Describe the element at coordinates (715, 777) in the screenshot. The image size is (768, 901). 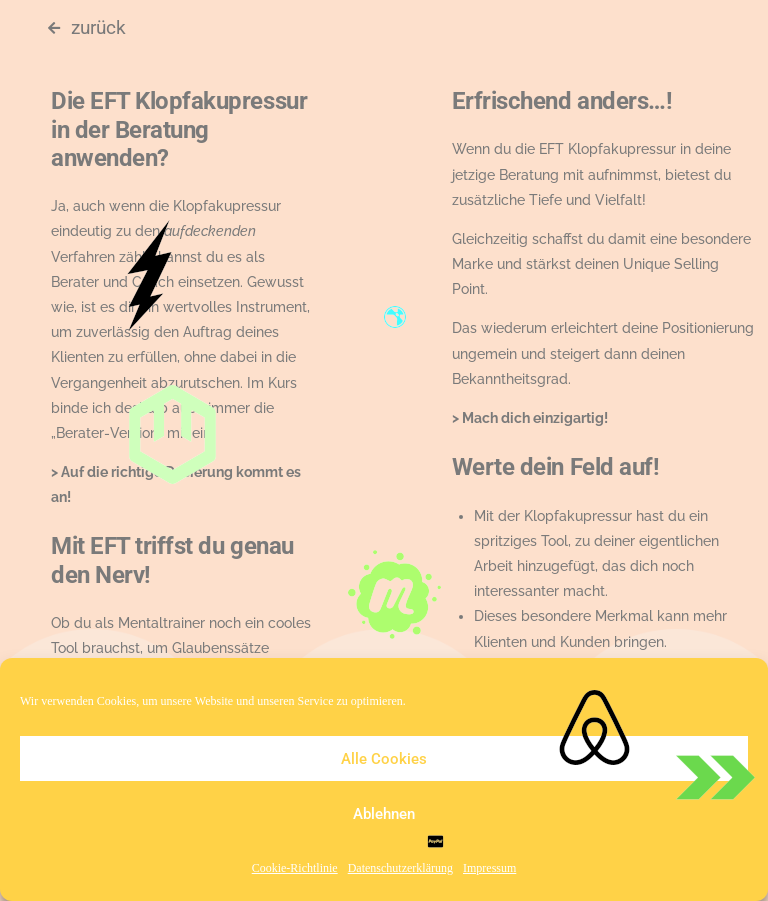
I see `inertia.js framework logo` at that location.